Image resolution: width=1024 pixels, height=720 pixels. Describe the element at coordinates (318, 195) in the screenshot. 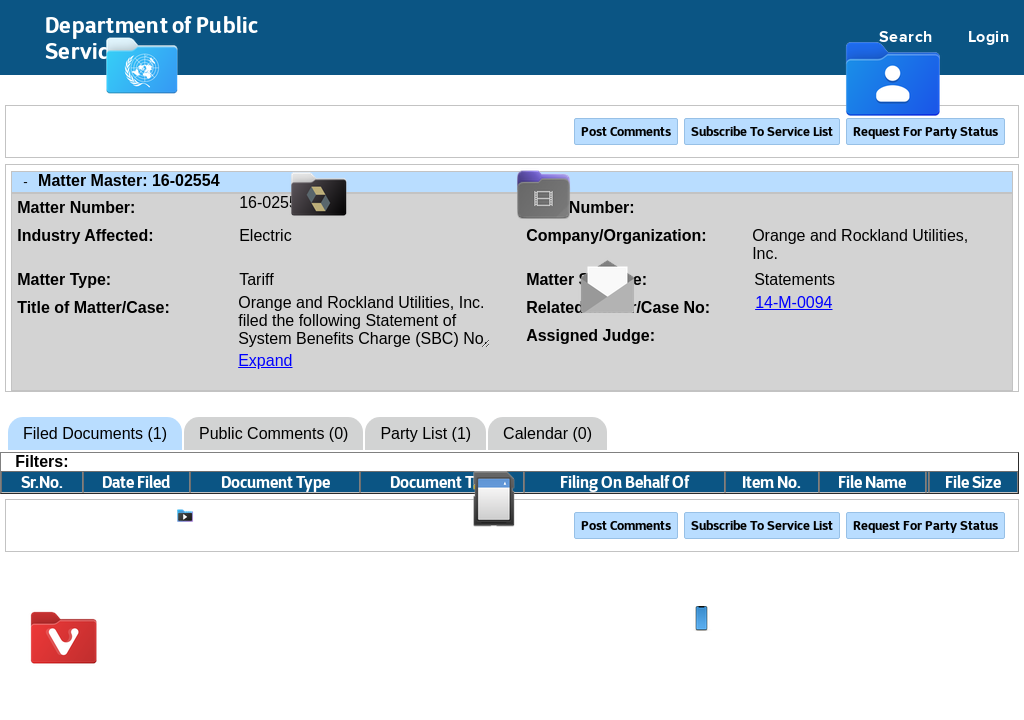

I see `open hibernate or sleep mode system folder` at that location.